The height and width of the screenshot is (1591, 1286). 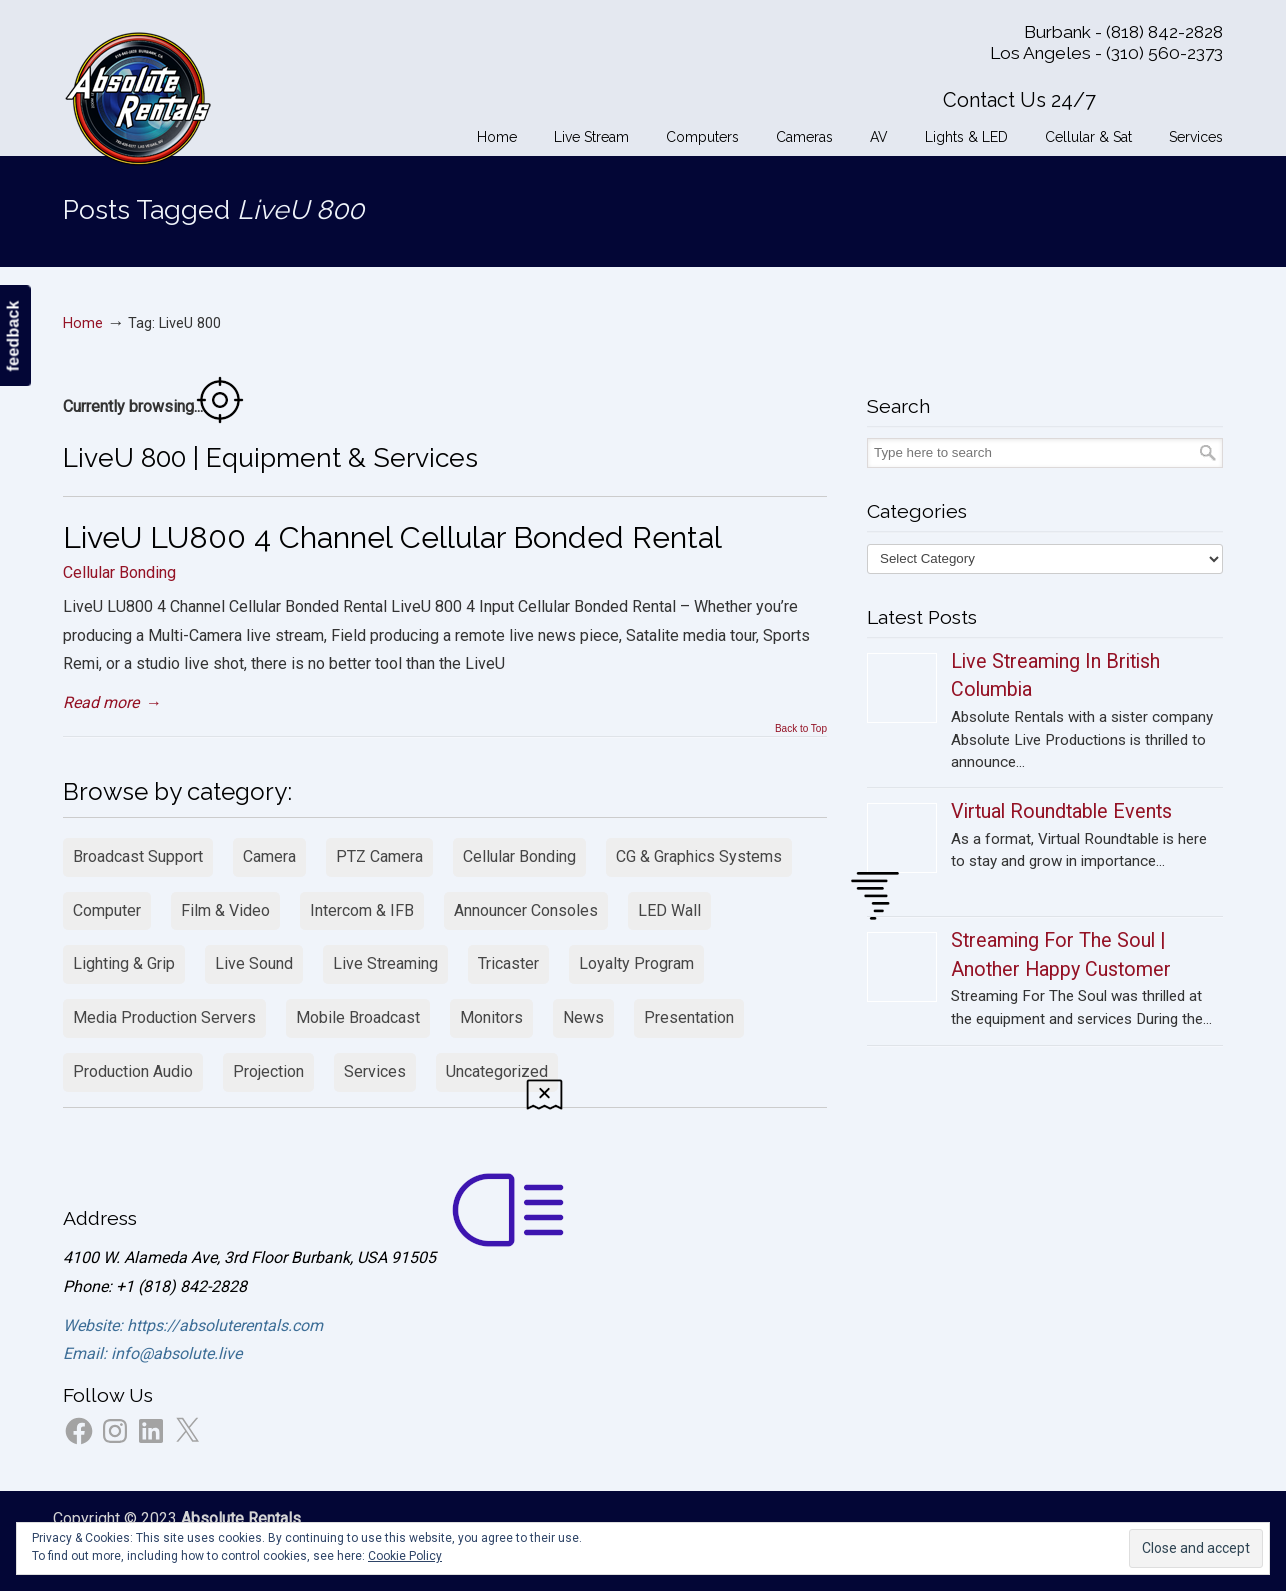 What do you see at coordinates (508, 1210) in the screenshot?
I see `toggle vehicle headlights on/off` at bounding box center [508, 1210].